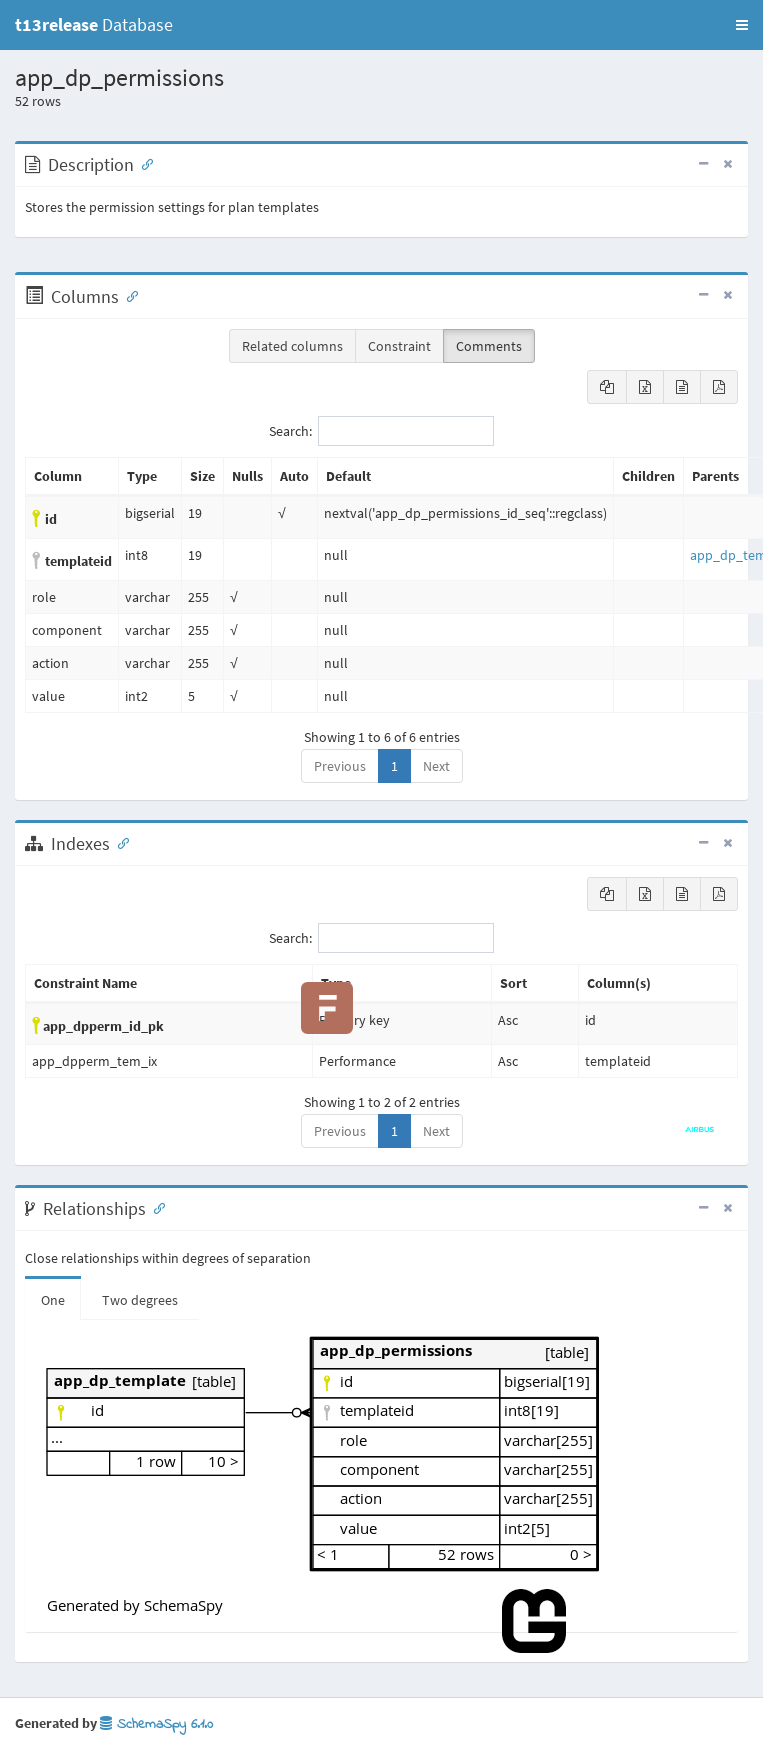  What do you see at coordinates (534, 1621) in the screenshot?
I see `MonoGame framework logo` at bounding box center [534, 1621].